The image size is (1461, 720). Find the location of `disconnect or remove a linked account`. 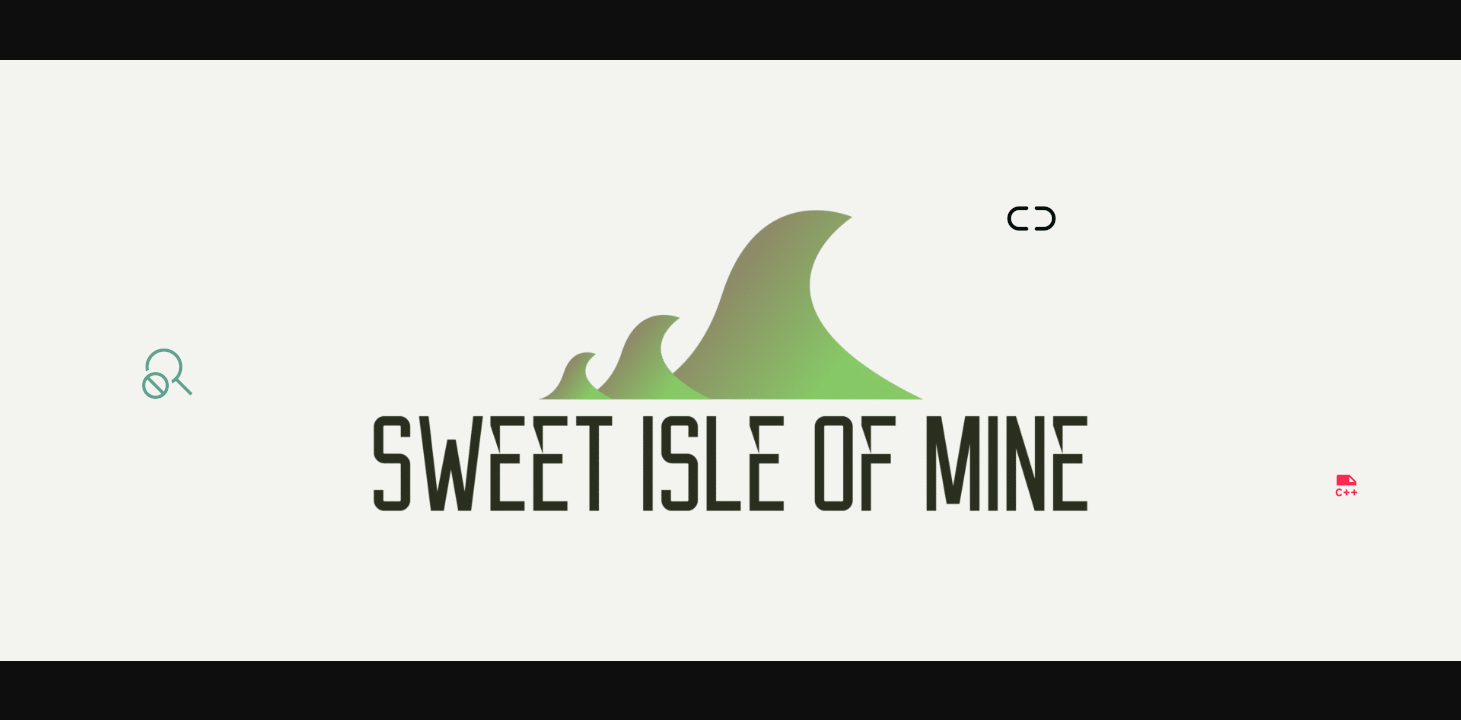

disconnect or remove a linked account is located at coordinates (1031, 218).